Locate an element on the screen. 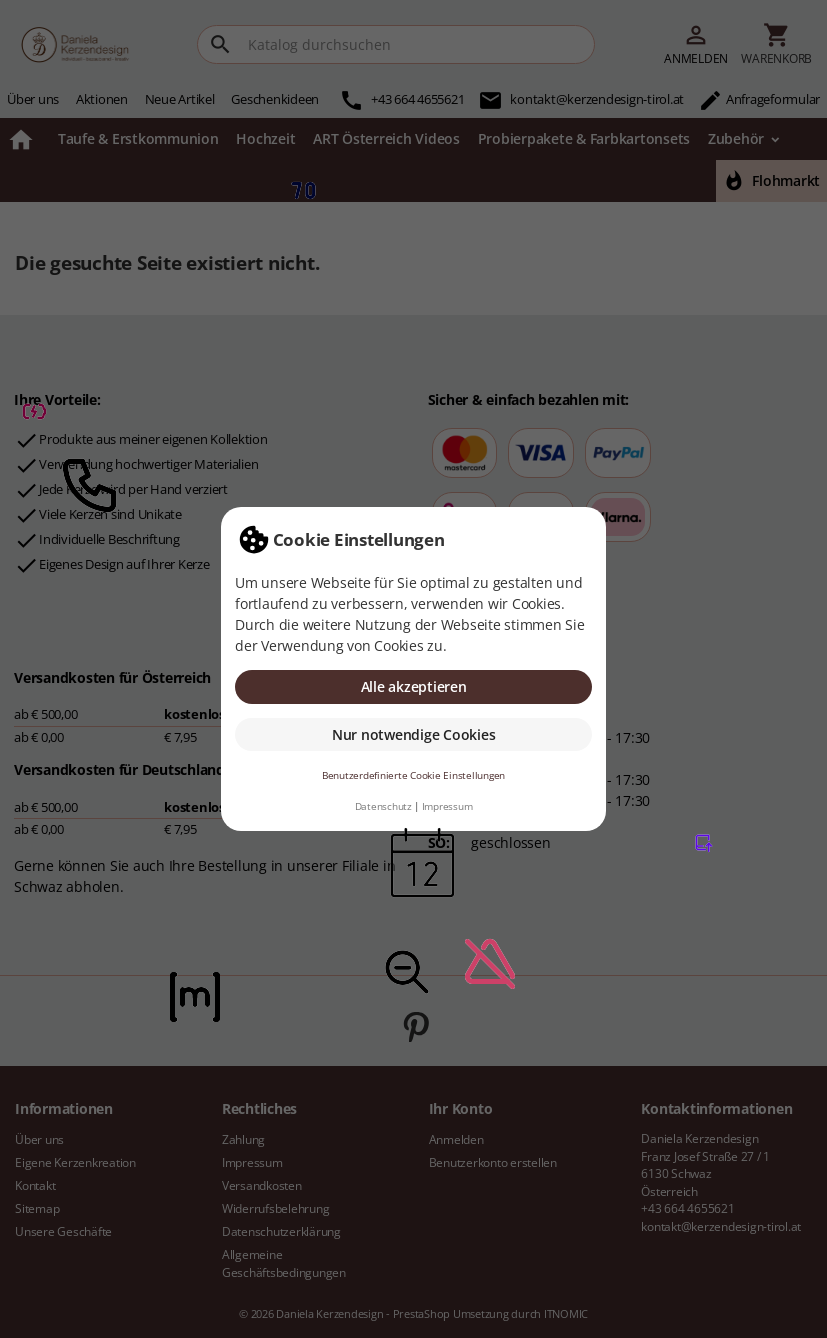 The image size is (827, 1338). open Matrix messaging app is located at coordinates (195, 997).